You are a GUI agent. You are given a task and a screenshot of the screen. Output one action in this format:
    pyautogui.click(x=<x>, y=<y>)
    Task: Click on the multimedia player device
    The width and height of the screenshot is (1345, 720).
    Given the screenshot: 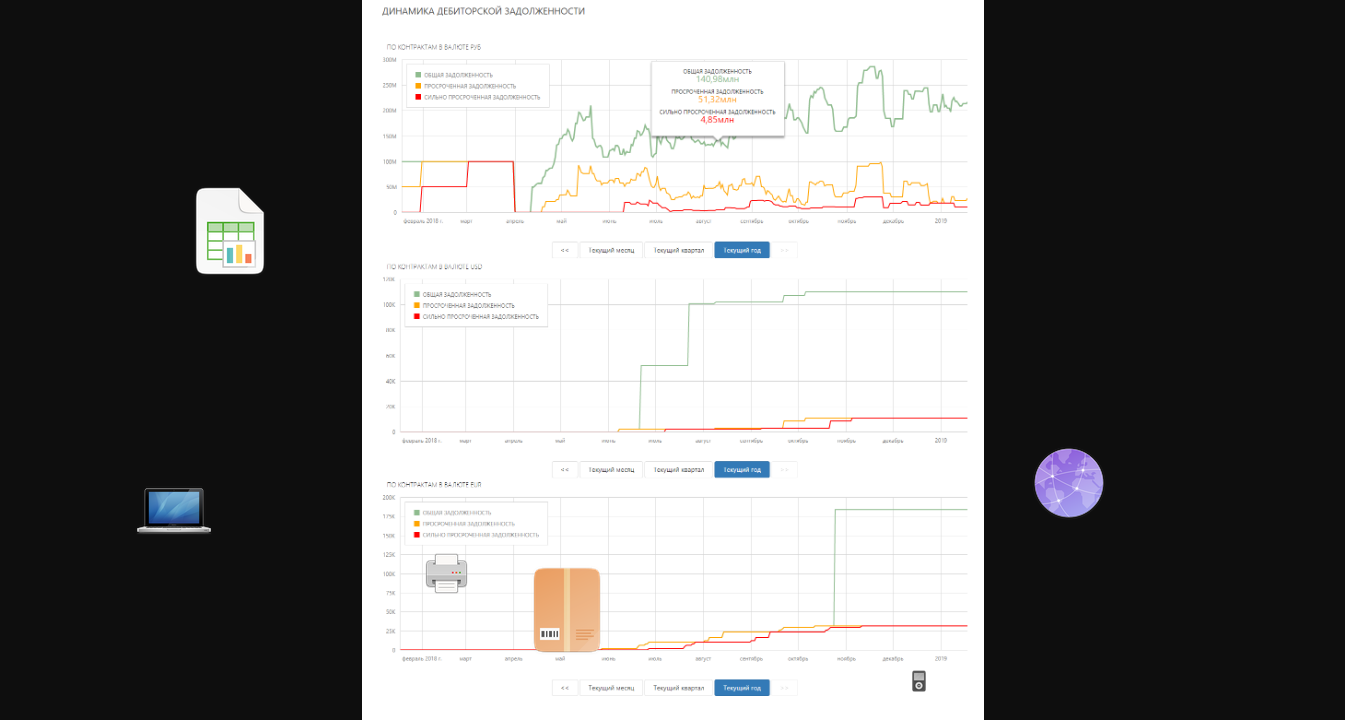 What is the action you would take?
    pyautogui.click(x=919, y=681)
    